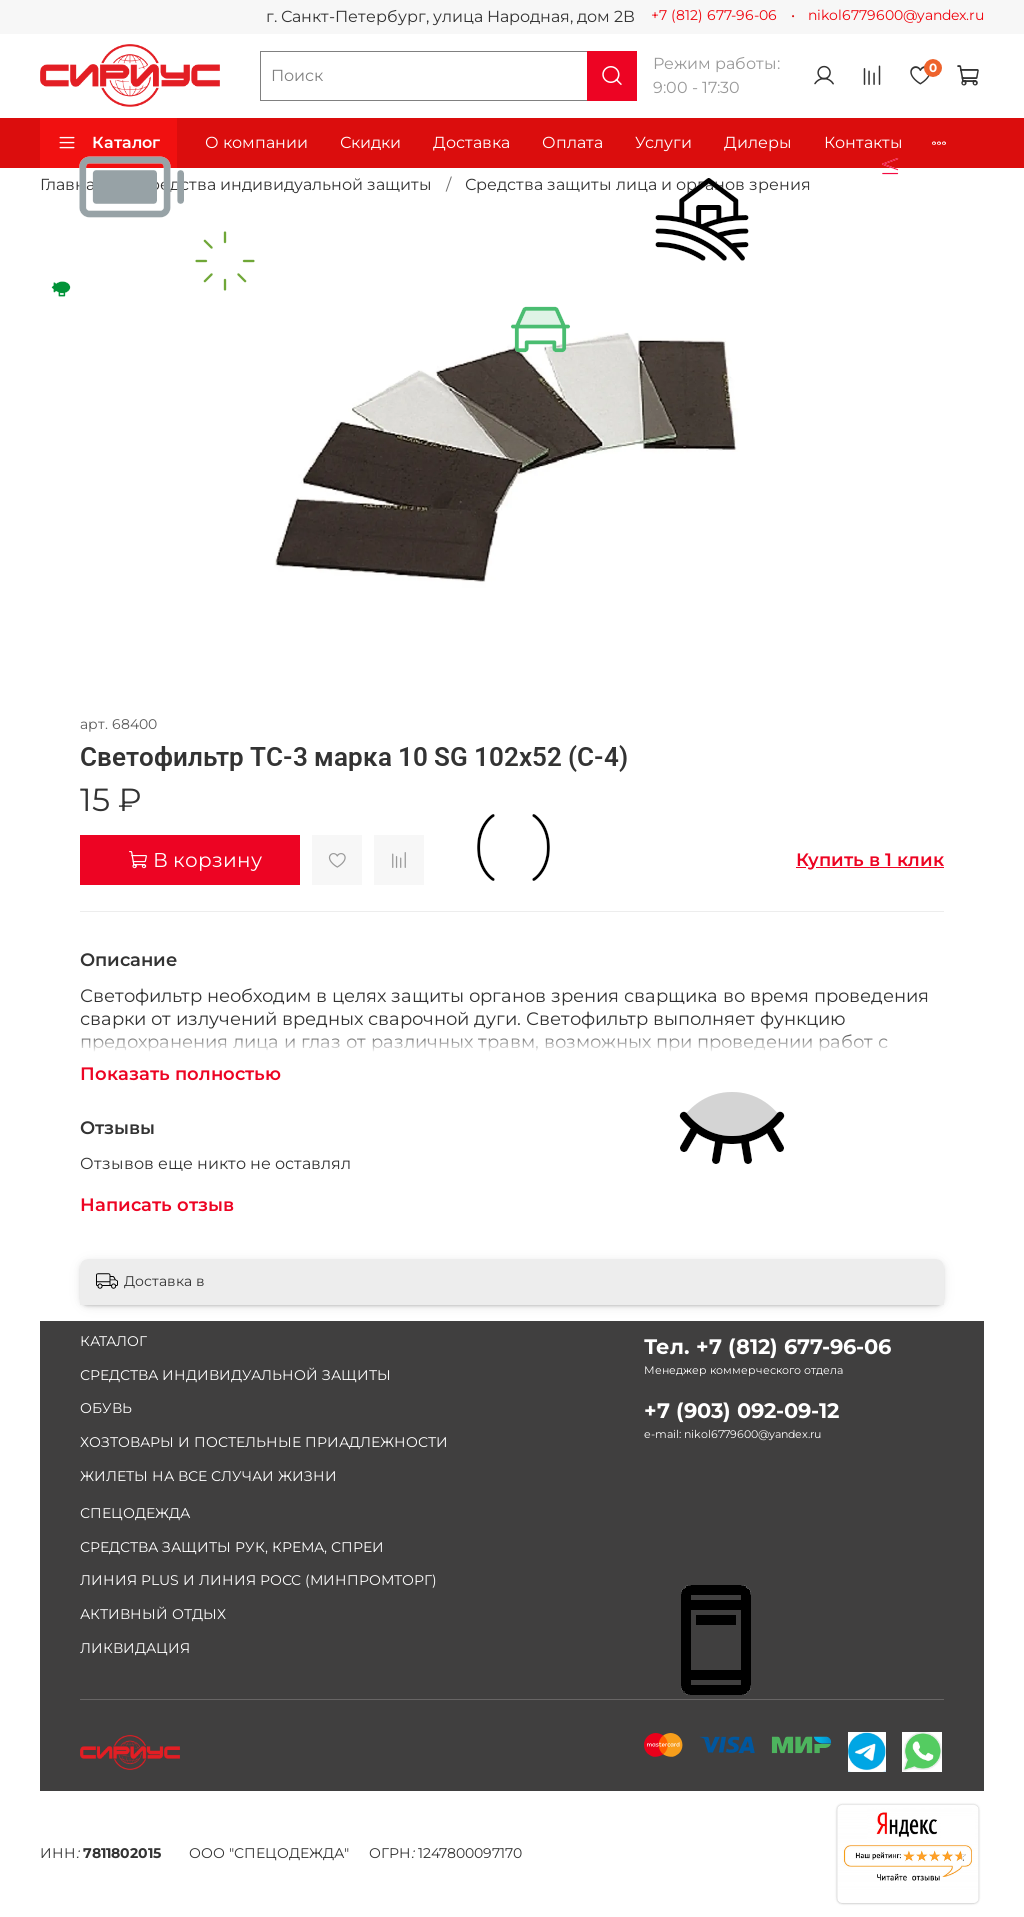  What do you see at coordinates (513, 847) in the screenshot?
I see `insert parentheses or brackets in text` at bounding box center [513, 847].